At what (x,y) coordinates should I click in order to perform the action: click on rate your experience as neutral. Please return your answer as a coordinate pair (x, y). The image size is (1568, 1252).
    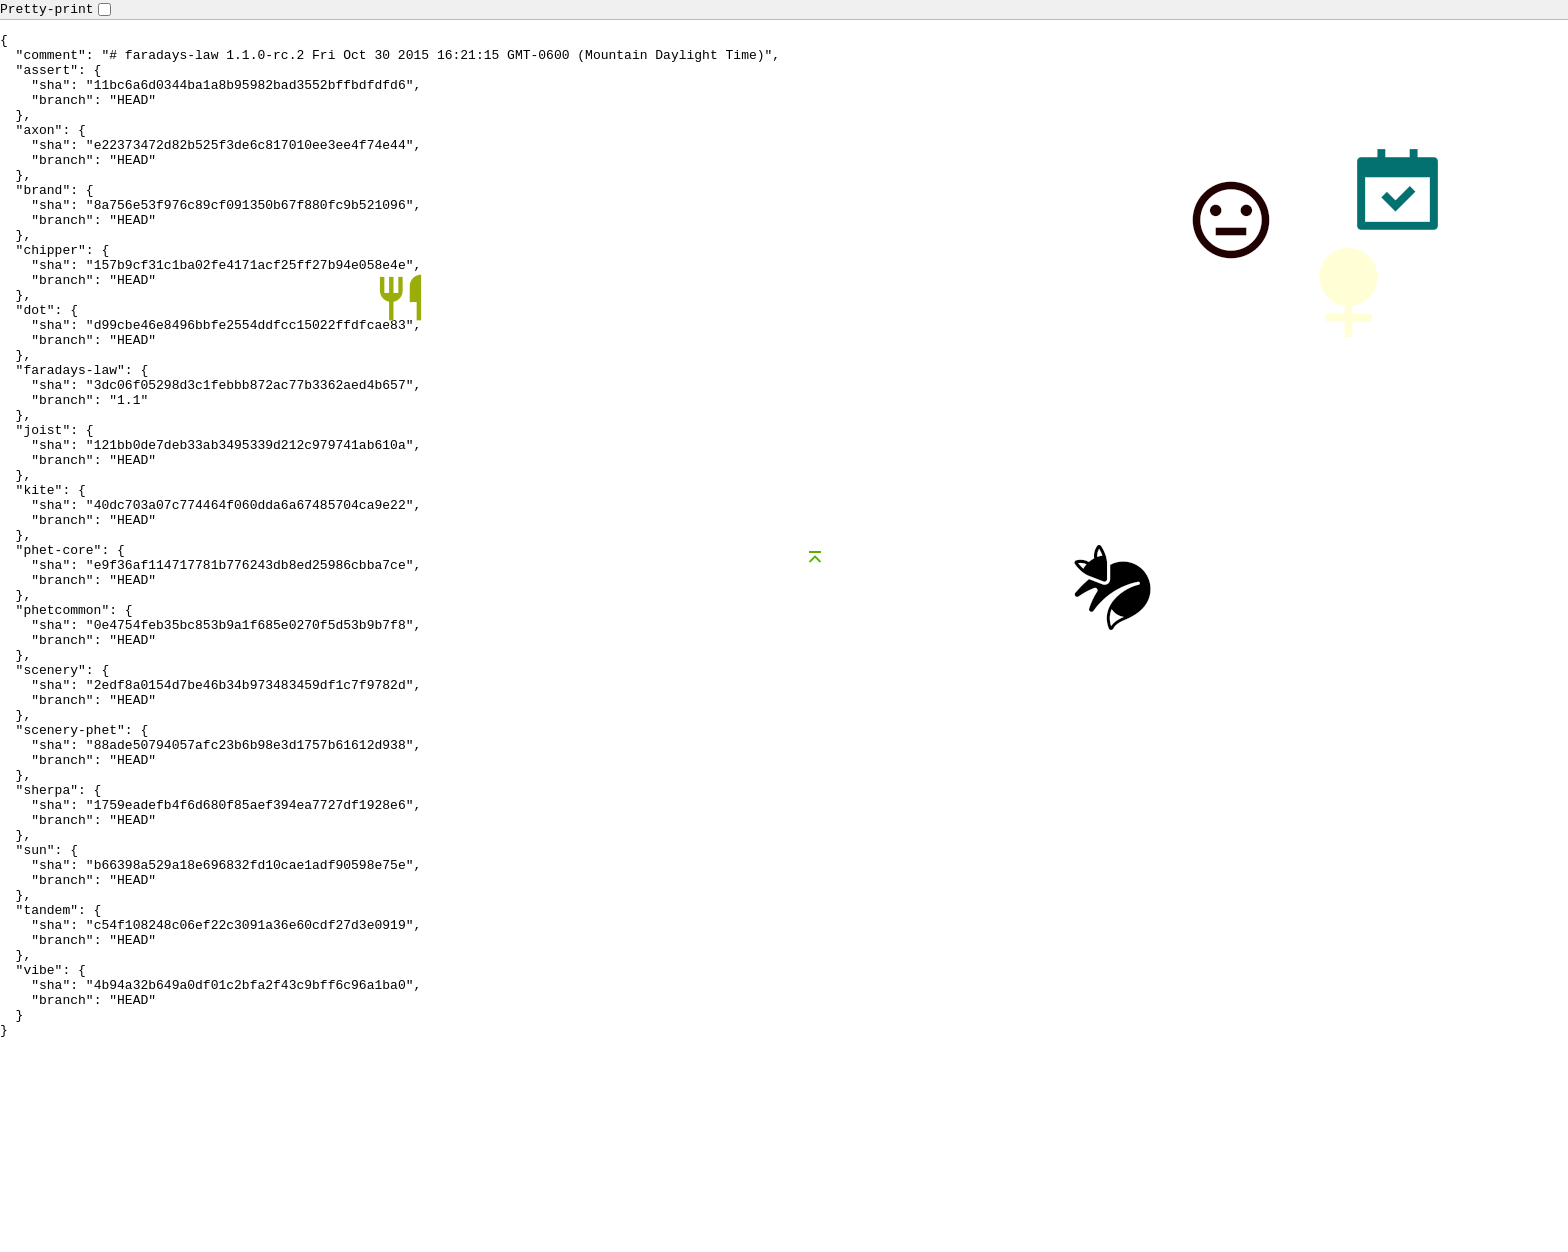
    Looking at the image, I should click on (1231, 220).